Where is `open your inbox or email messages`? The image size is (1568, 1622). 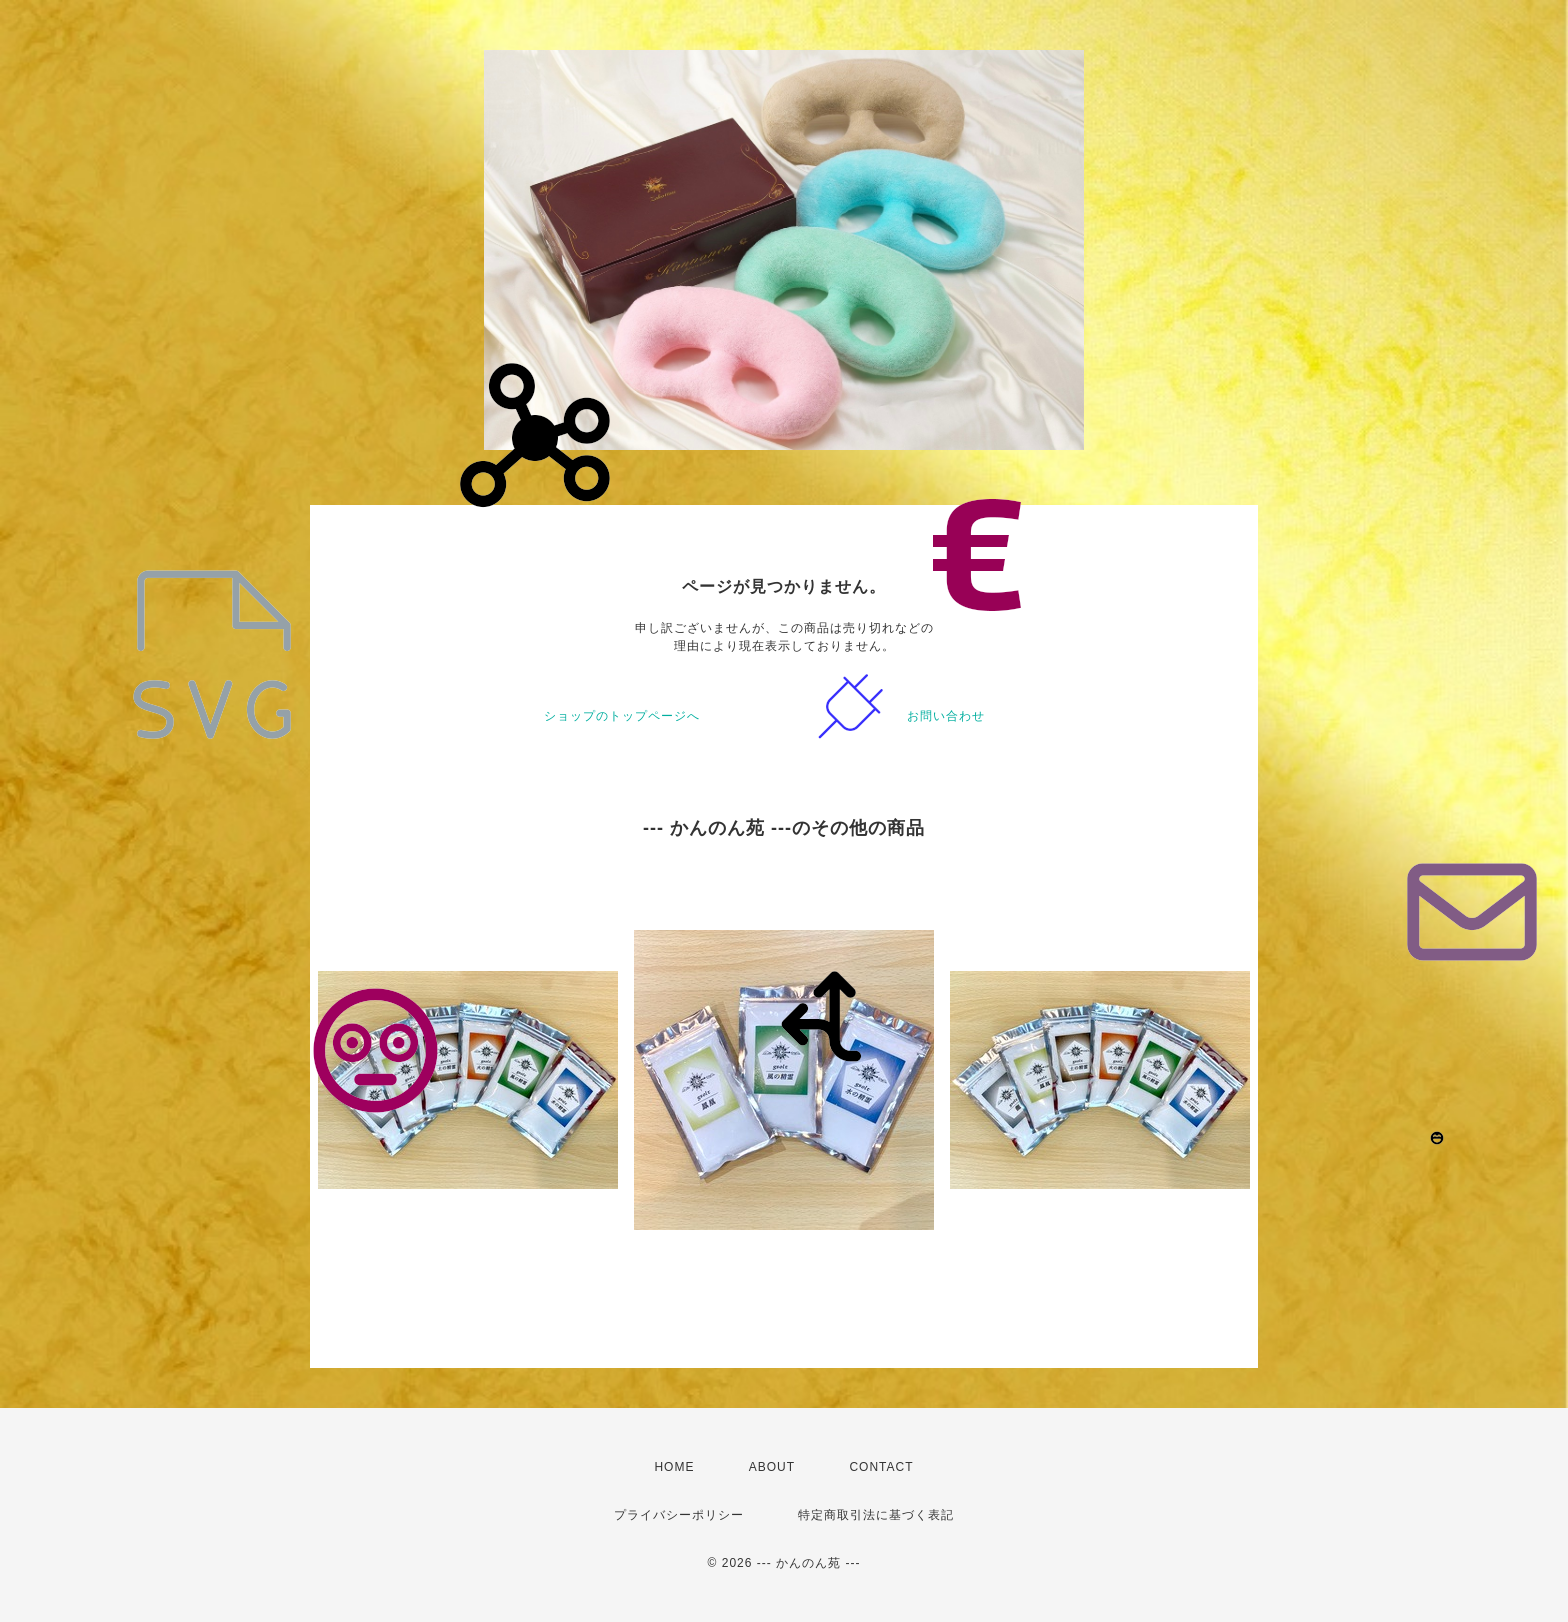
open your inbox or email messages is located at coordinates (1472, 912).